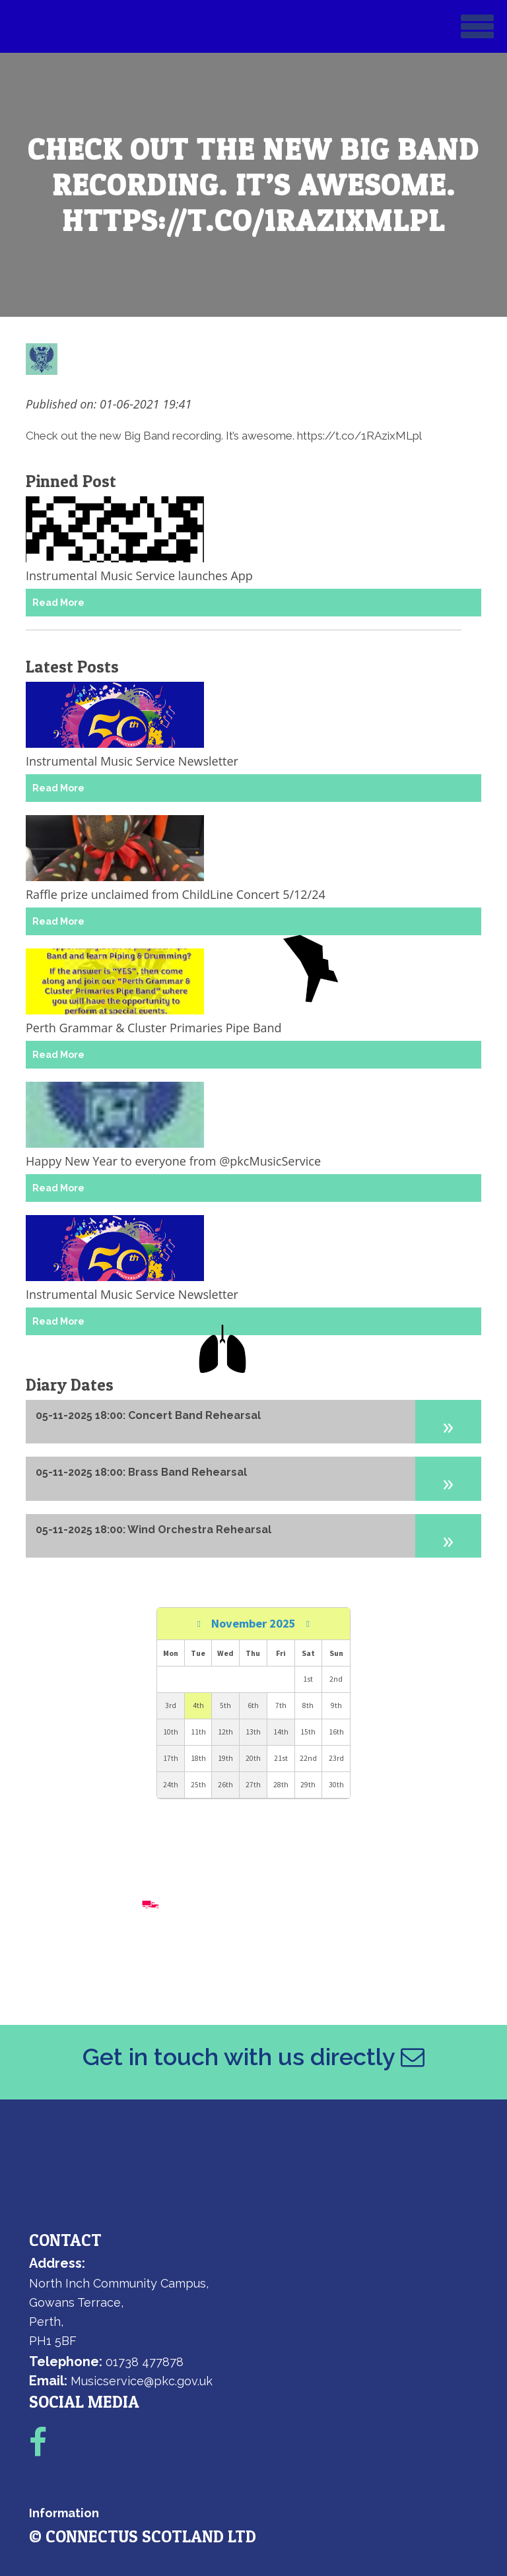 This screenshot has width=507, height=2576. What do you see at coordinates (151, 1905) in the screenshot?
I see `indicates freight or cargo delivery` at bounding box center [151, 1905].